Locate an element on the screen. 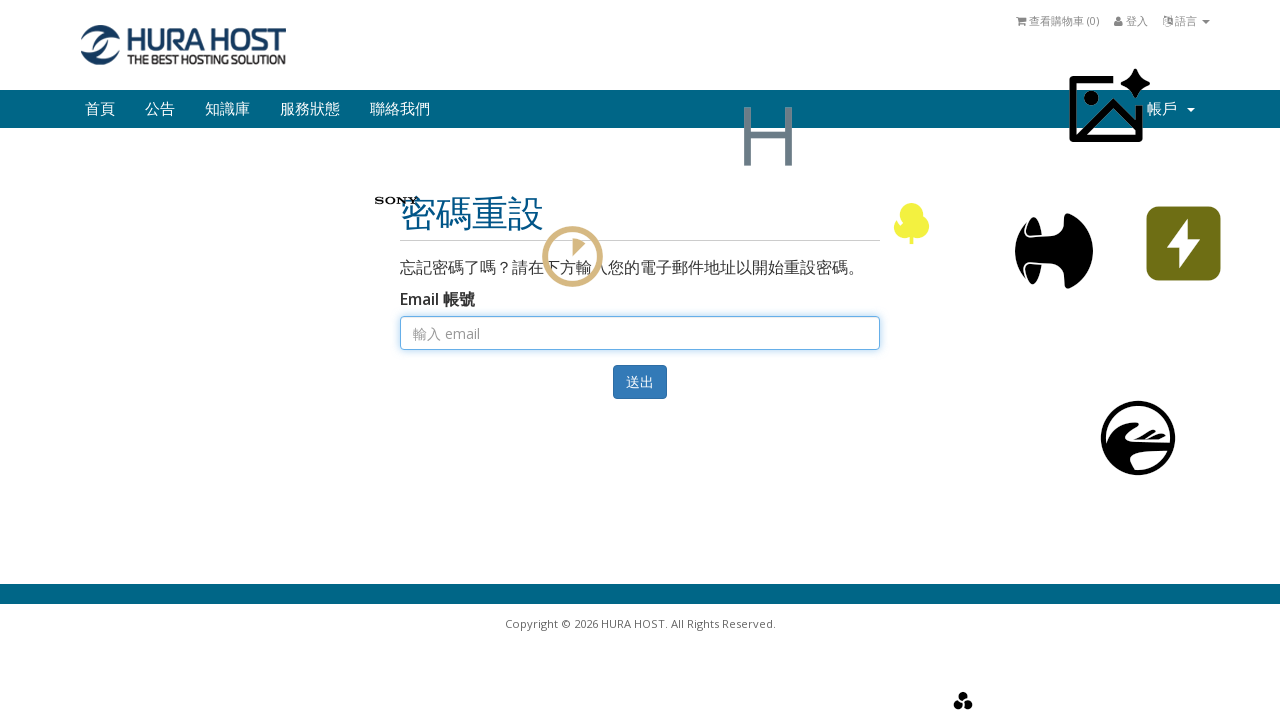  havells brand logo is located at coordinates (1054, 251).